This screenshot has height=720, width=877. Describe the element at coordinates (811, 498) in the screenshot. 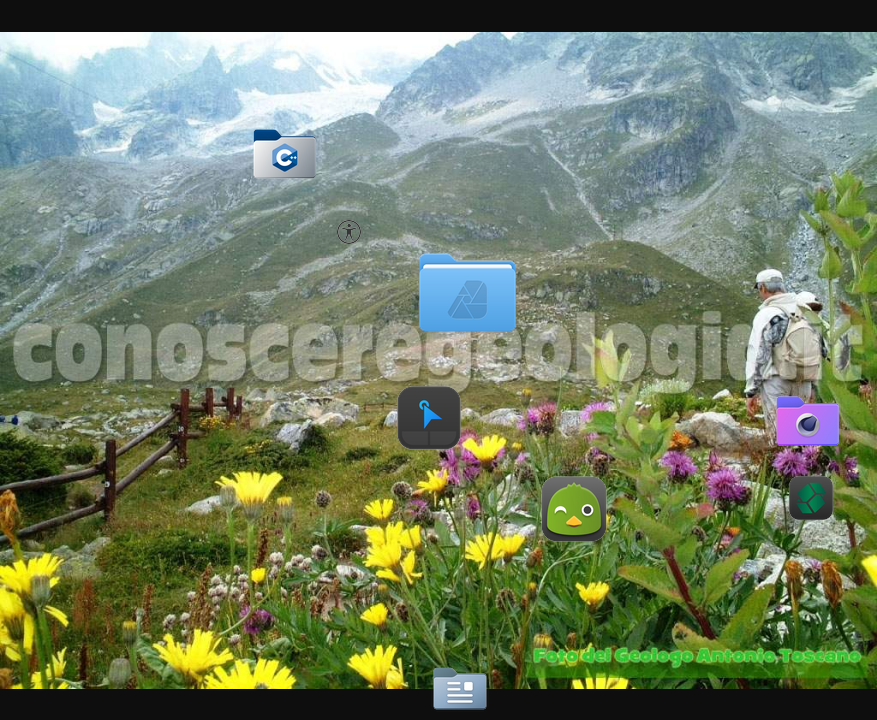

I see `open cachyos pi application` at that location.